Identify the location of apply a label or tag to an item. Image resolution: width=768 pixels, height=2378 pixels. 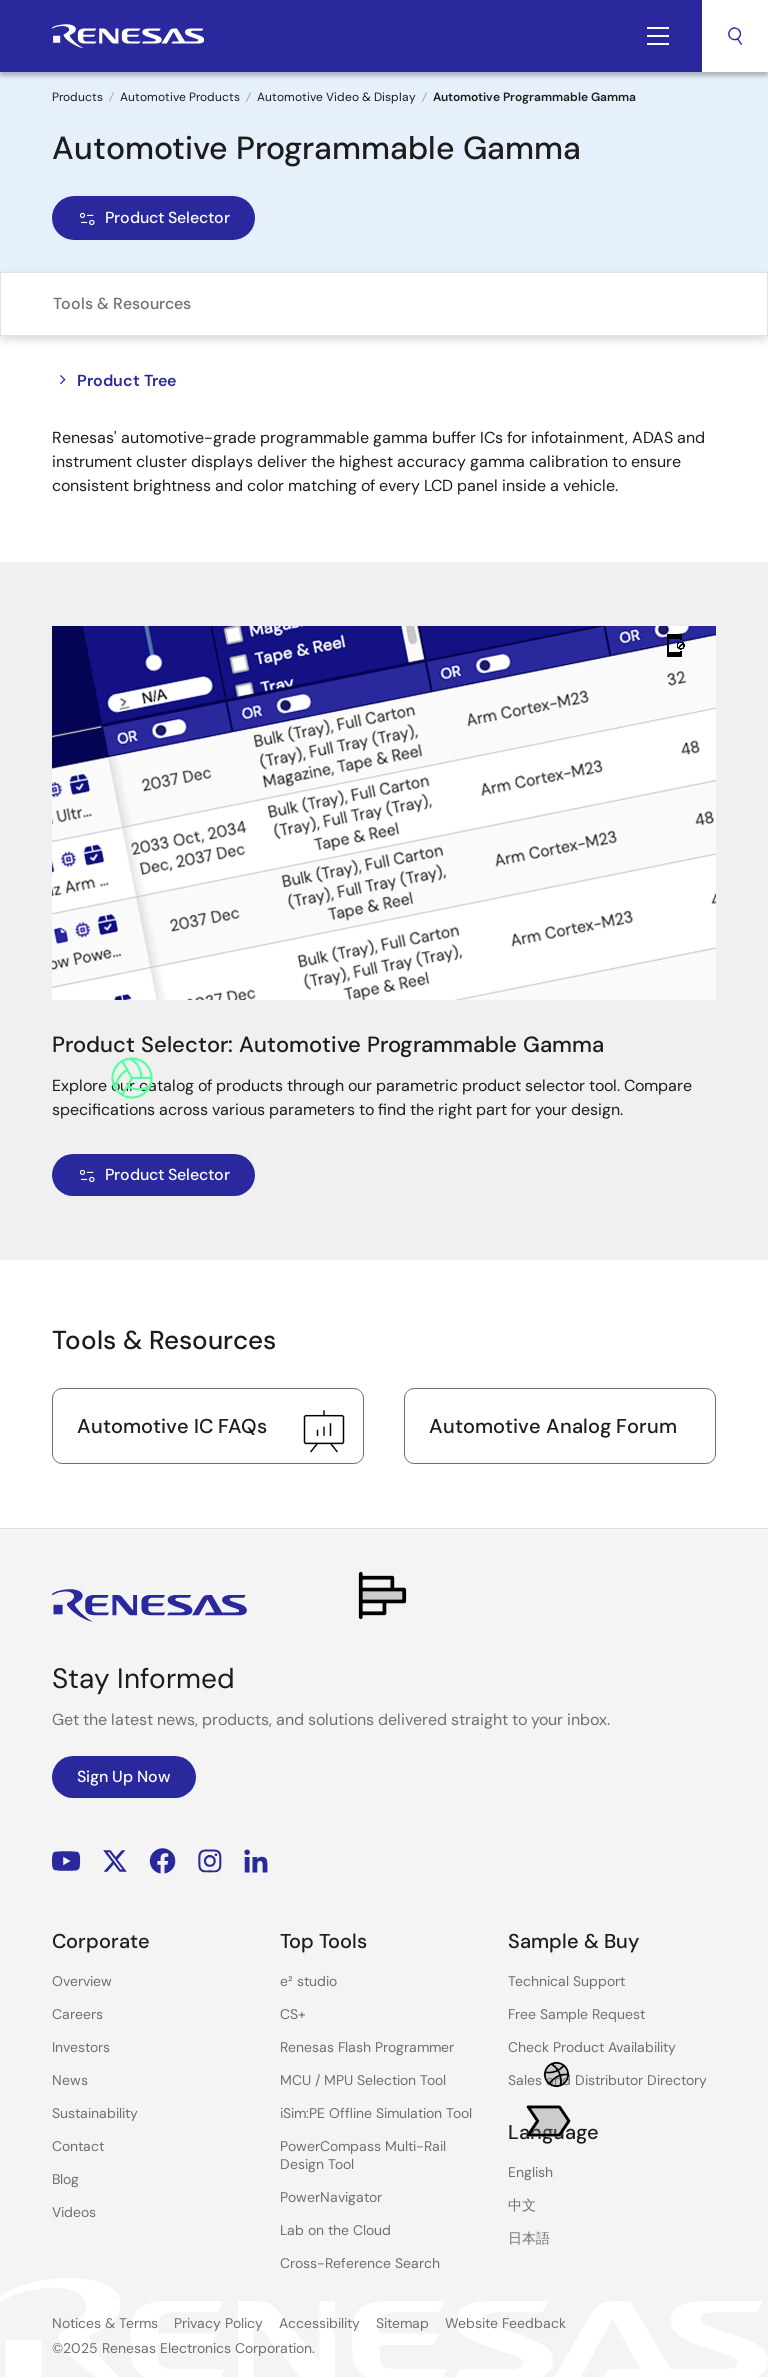
(547, 2121).